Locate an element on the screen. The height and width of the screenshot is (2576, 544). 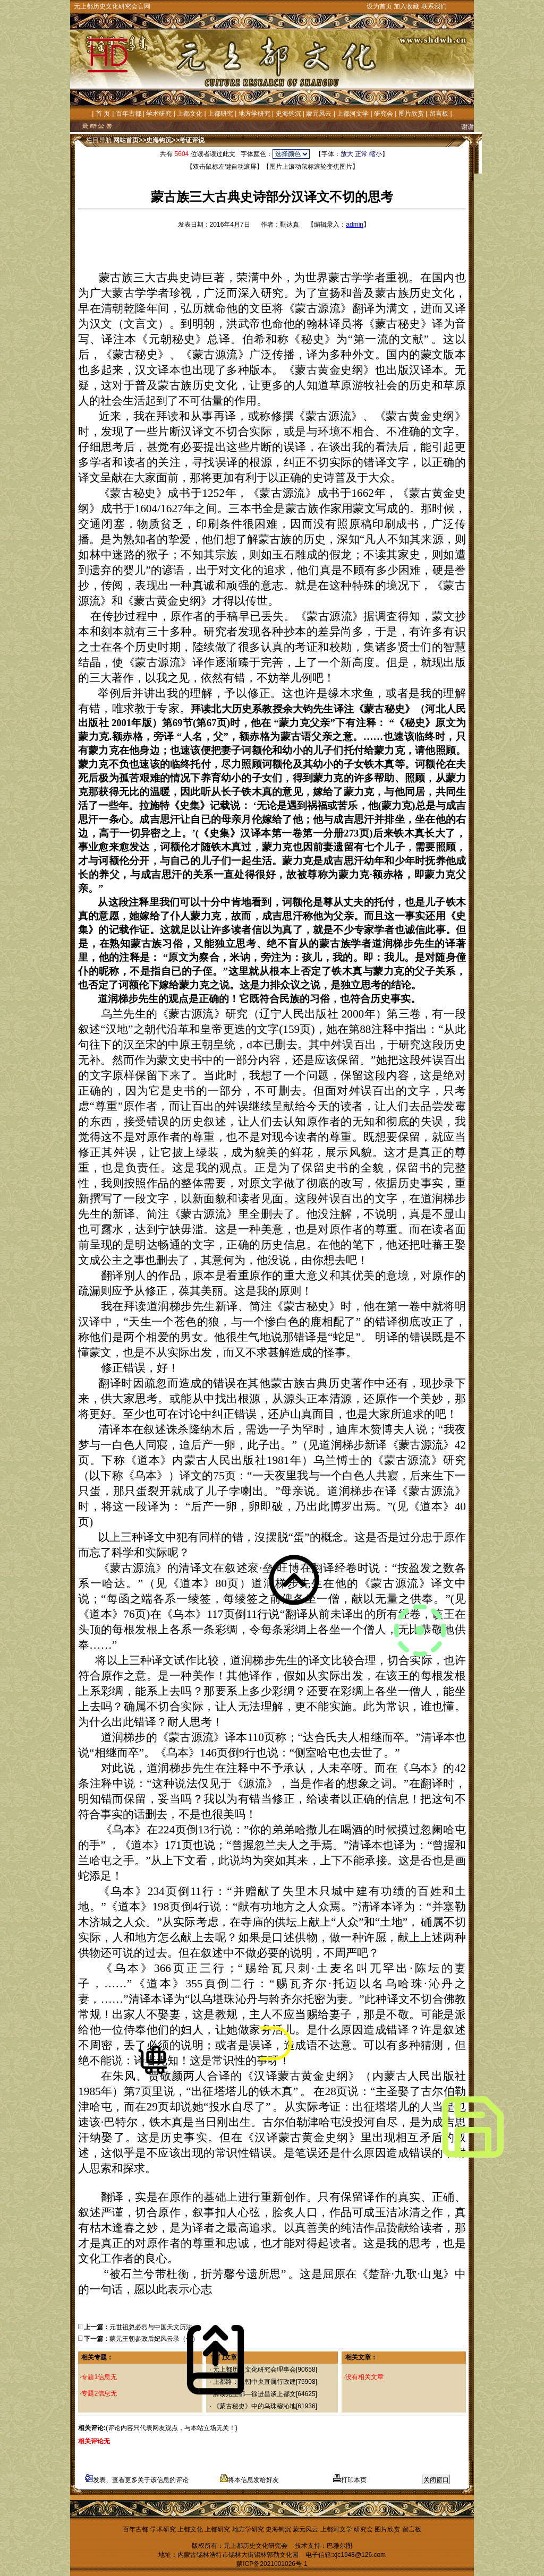
upload or export a book is located at coordinates (215, 2359).